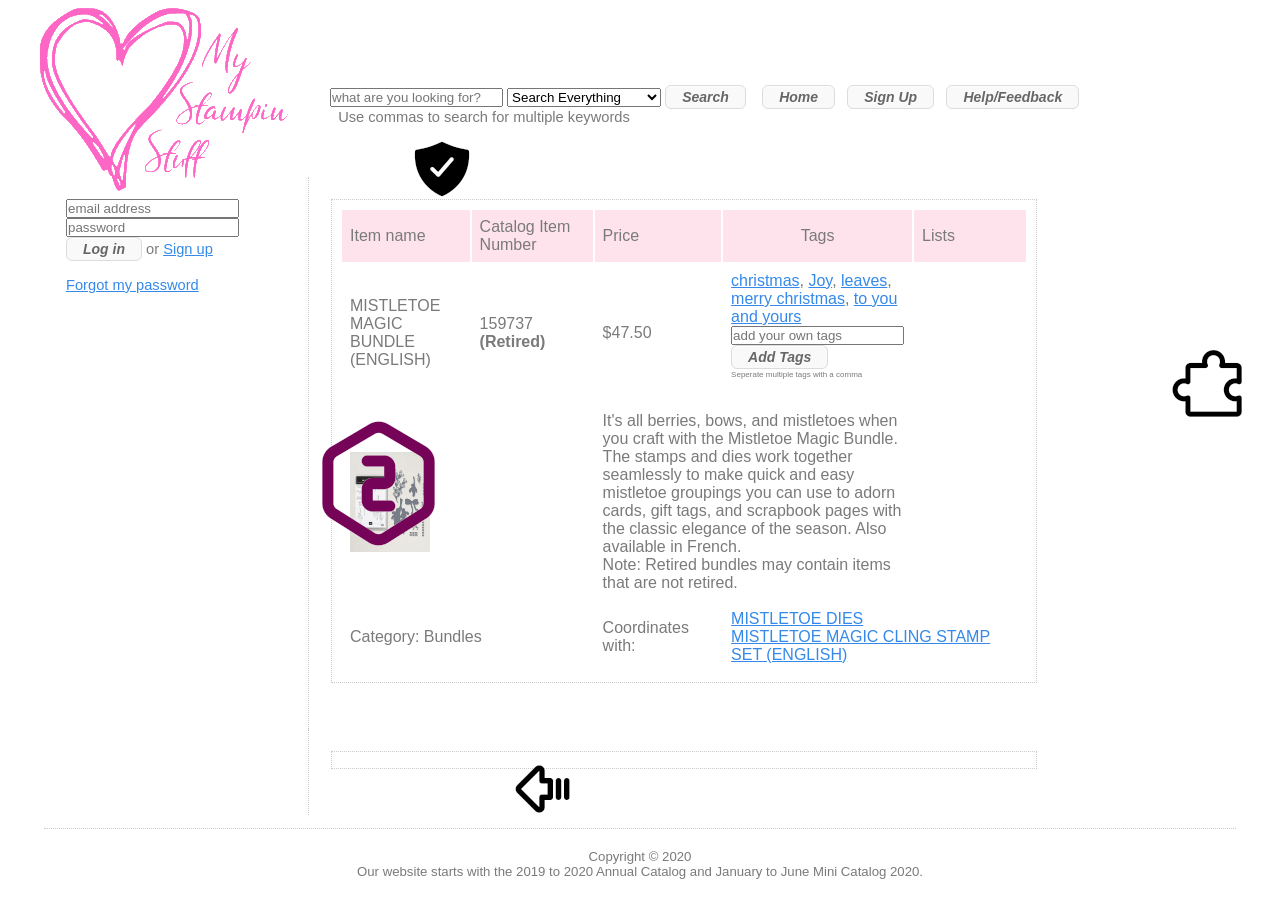  I want to click on indicates verified or secure status, so click(442, 169).